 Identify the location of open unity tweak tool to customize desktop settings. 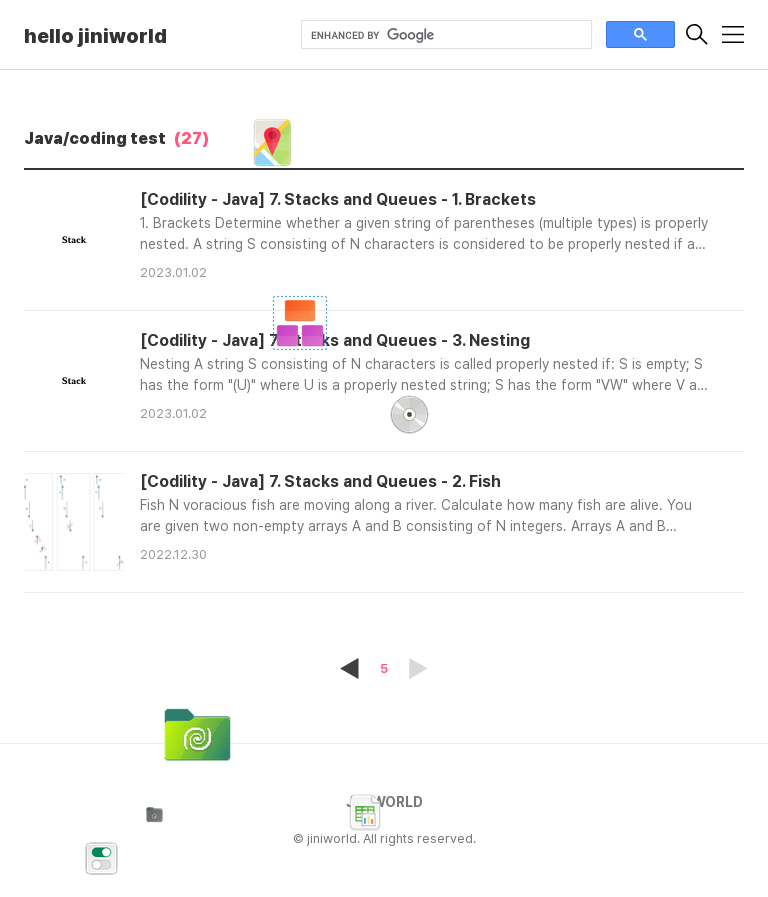
(101, 858).